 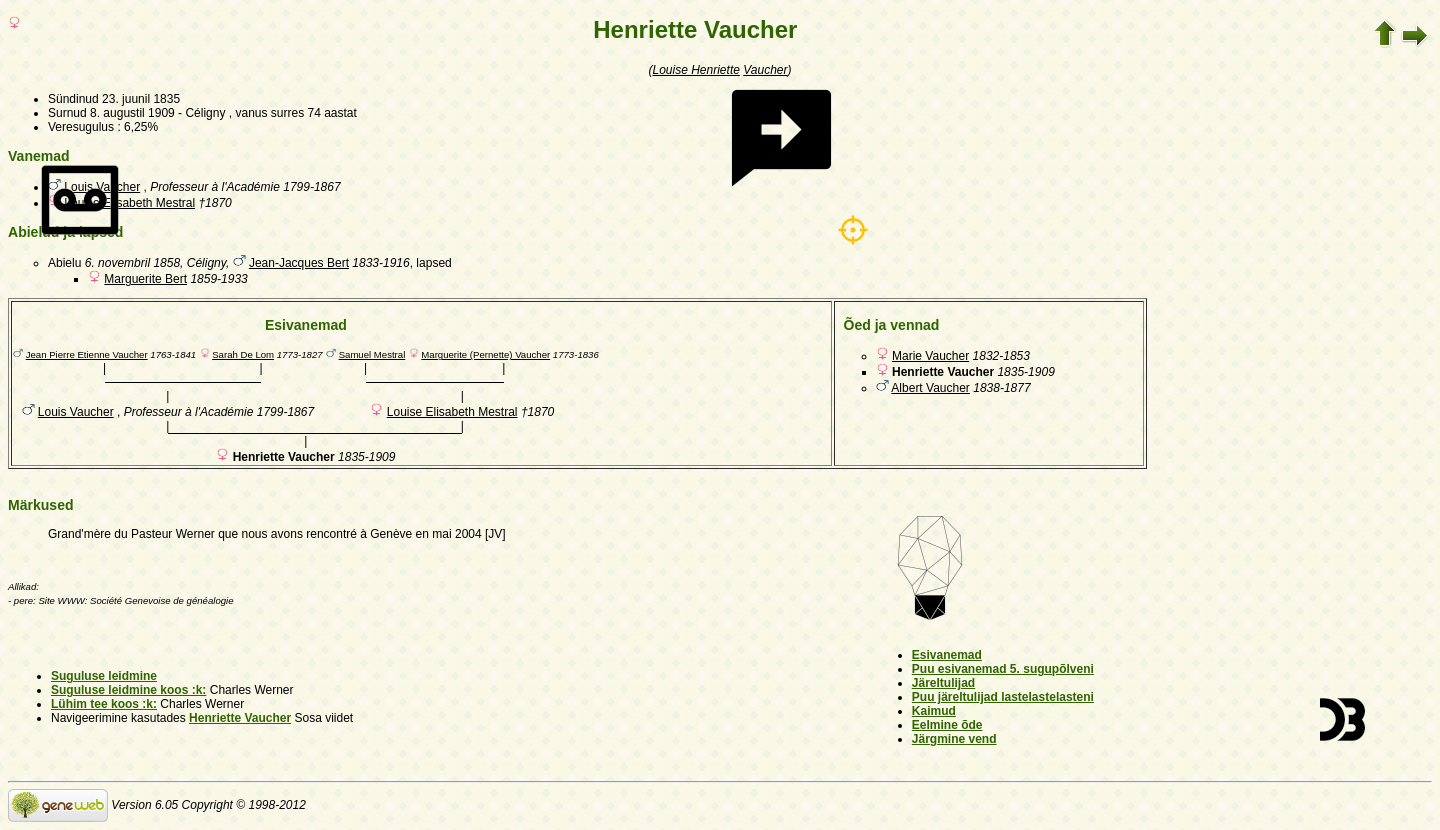 What do you see at coordinates (853, 230) in the screenshot?
I see `center or align an element to a focal point` at bounding box center [853, 230].